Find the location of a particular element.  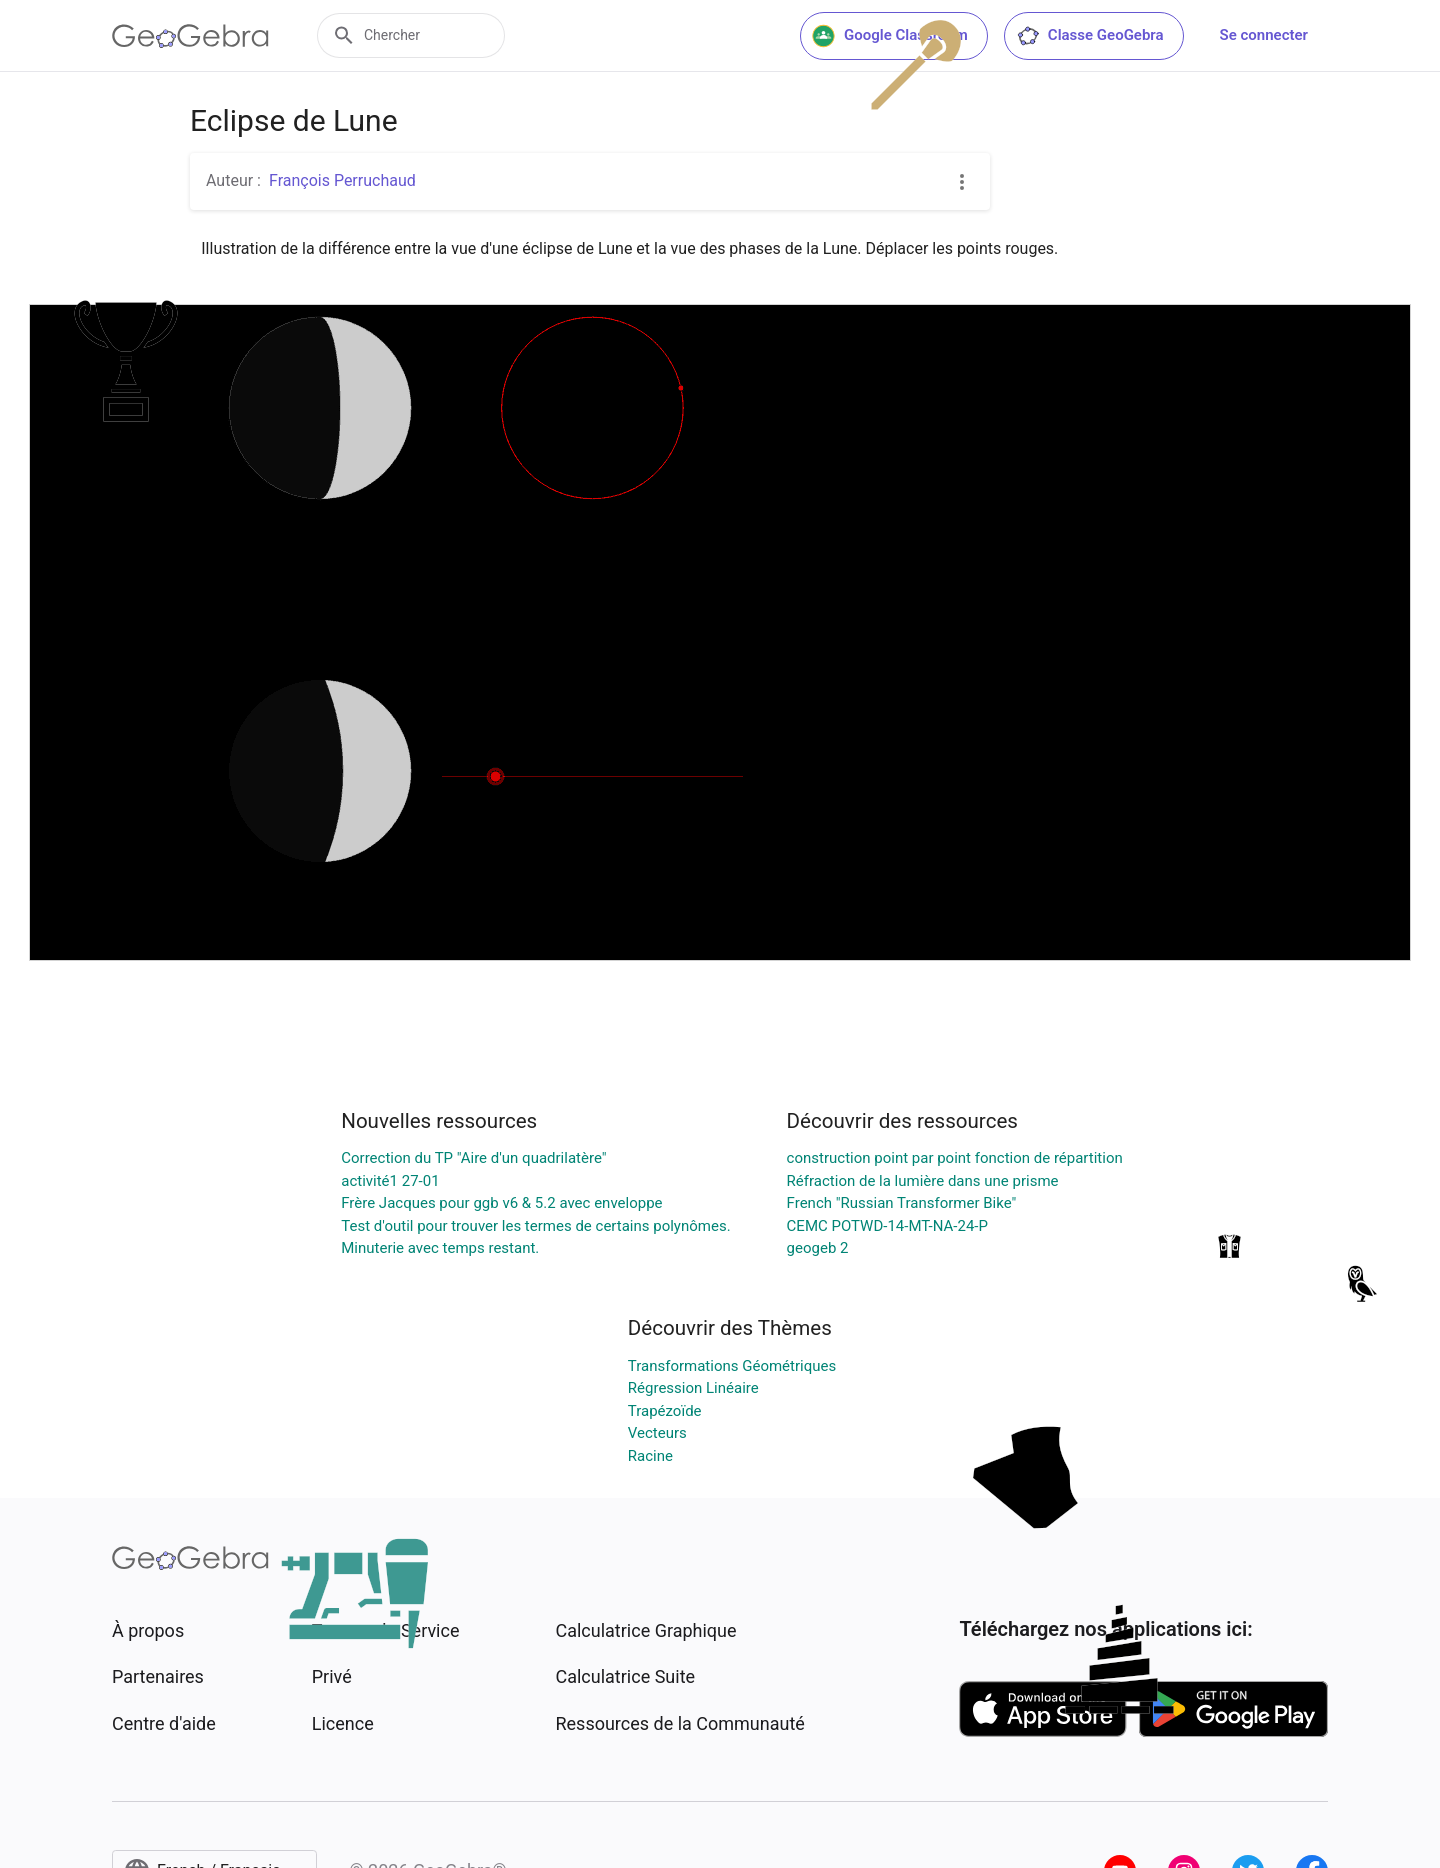

pneumatic stapler tool in a crafting or building game is located at coordinates (355, 1593).